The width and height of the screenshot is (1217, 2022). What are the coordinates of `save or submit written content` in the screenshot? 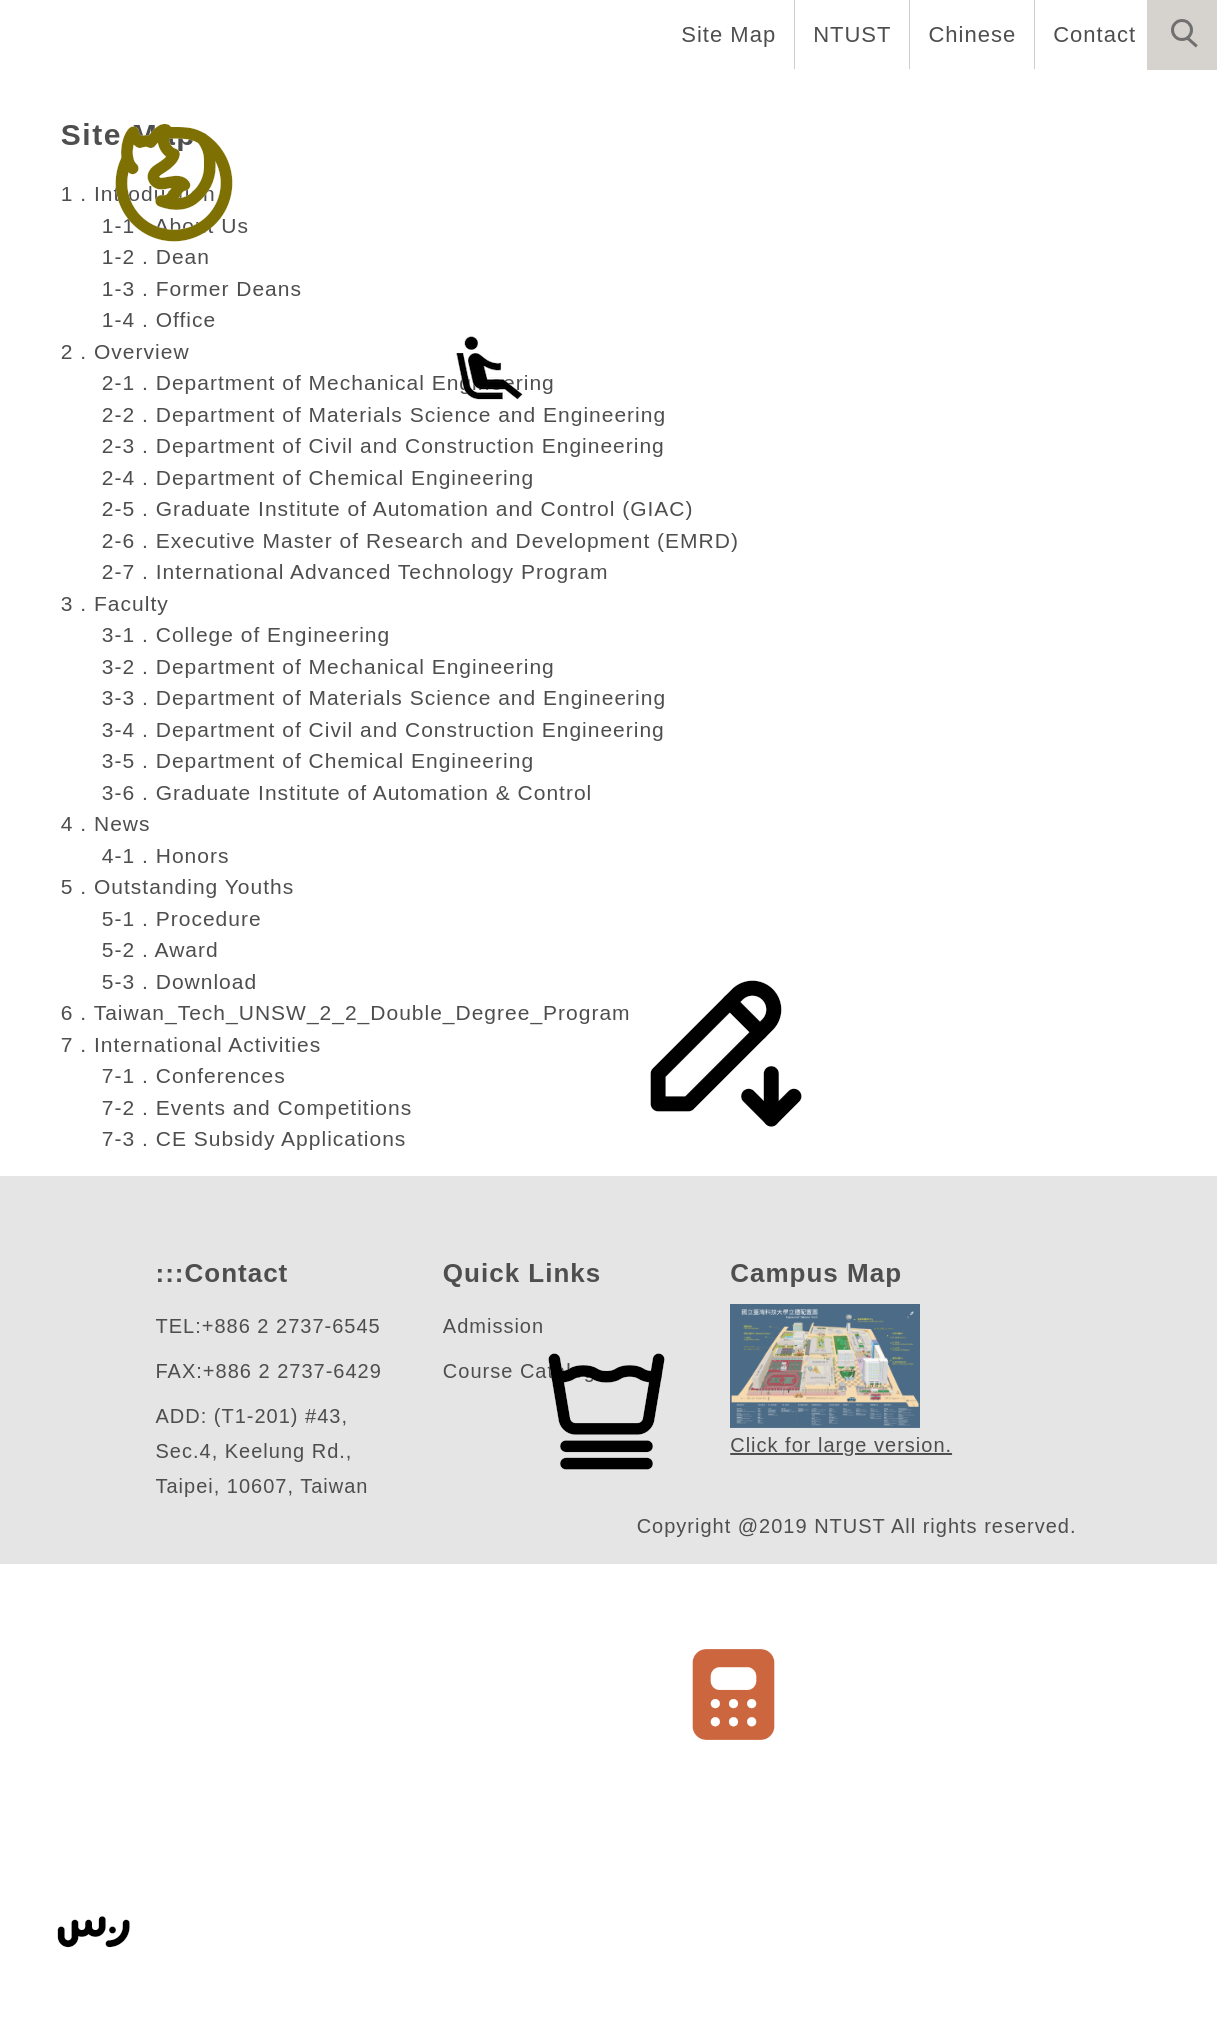 It's located at (718, 1043).